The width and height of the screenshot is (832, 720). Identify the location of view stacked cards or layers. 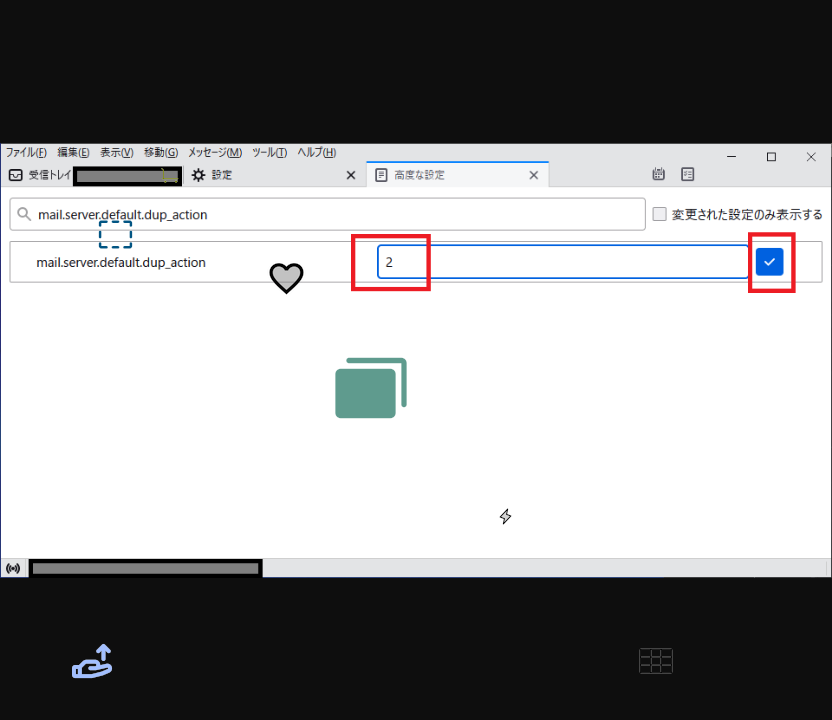
(371, 388).